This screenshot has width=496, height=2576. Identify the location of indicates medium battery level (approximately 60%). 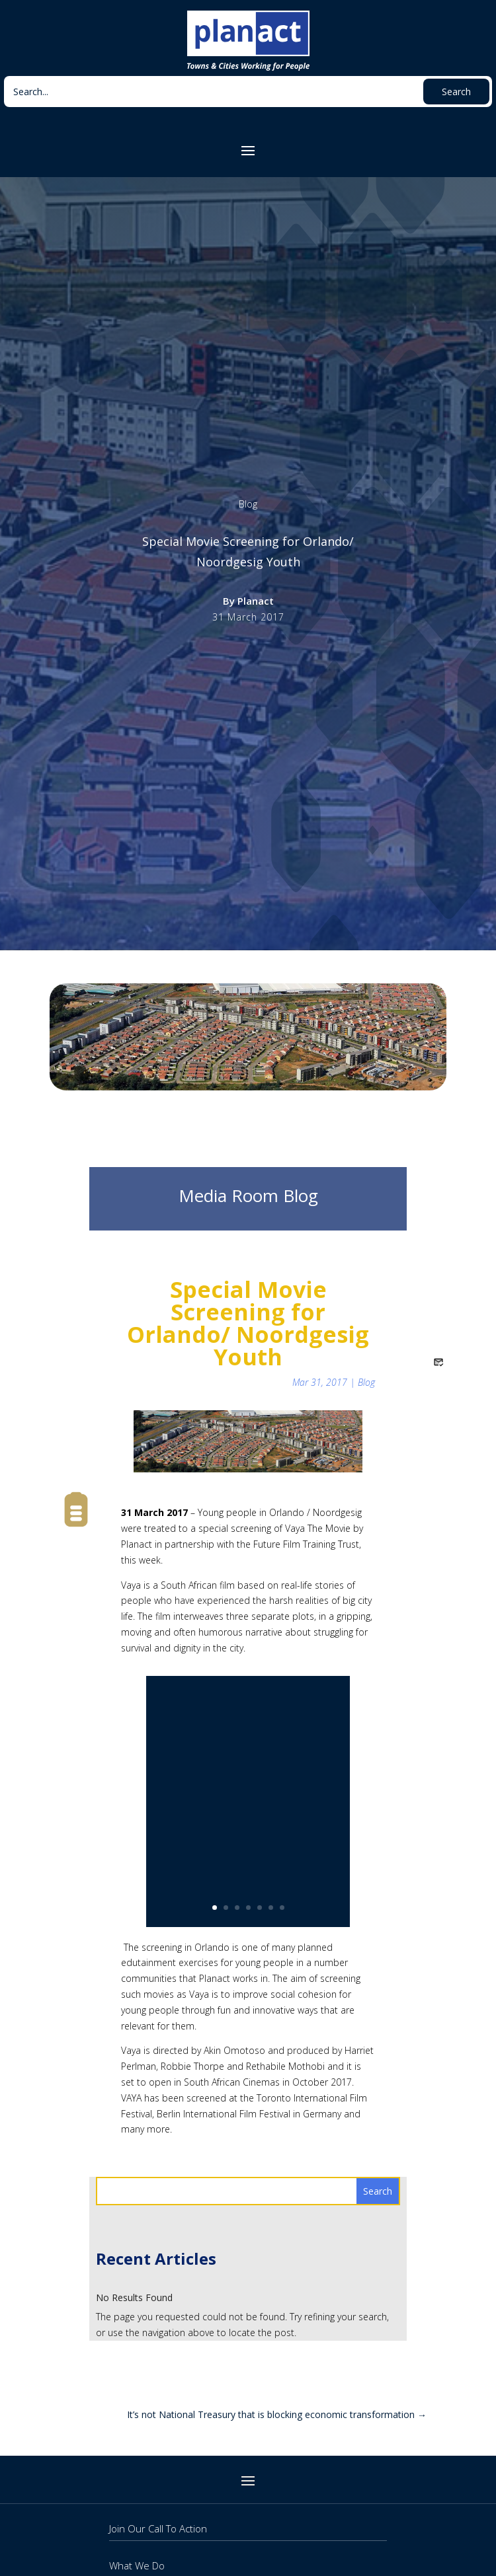
(76, 1509).